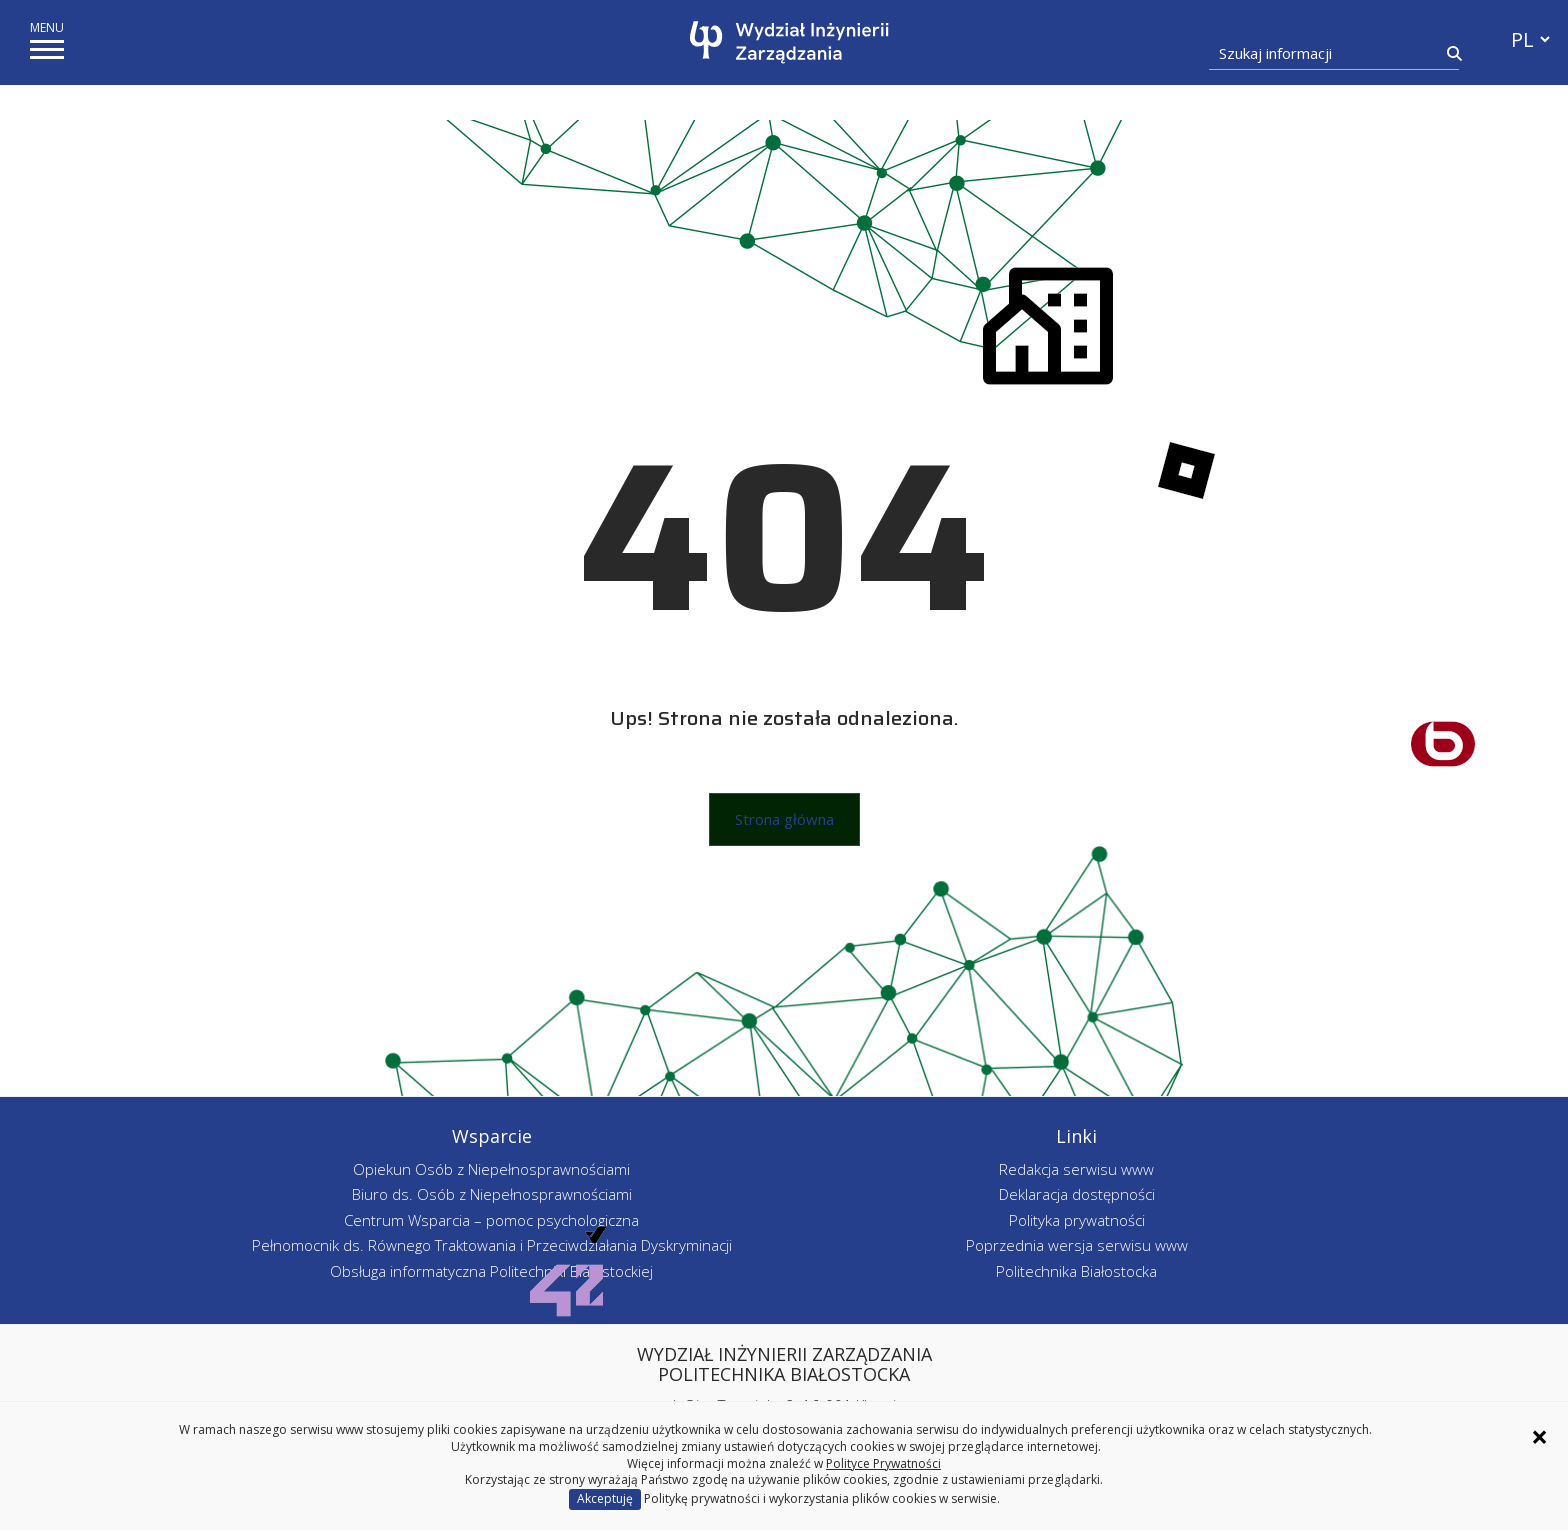  Describe the element at coordinates (1186, 470) in the screenshot. I see `open the Roblox app` at that location.